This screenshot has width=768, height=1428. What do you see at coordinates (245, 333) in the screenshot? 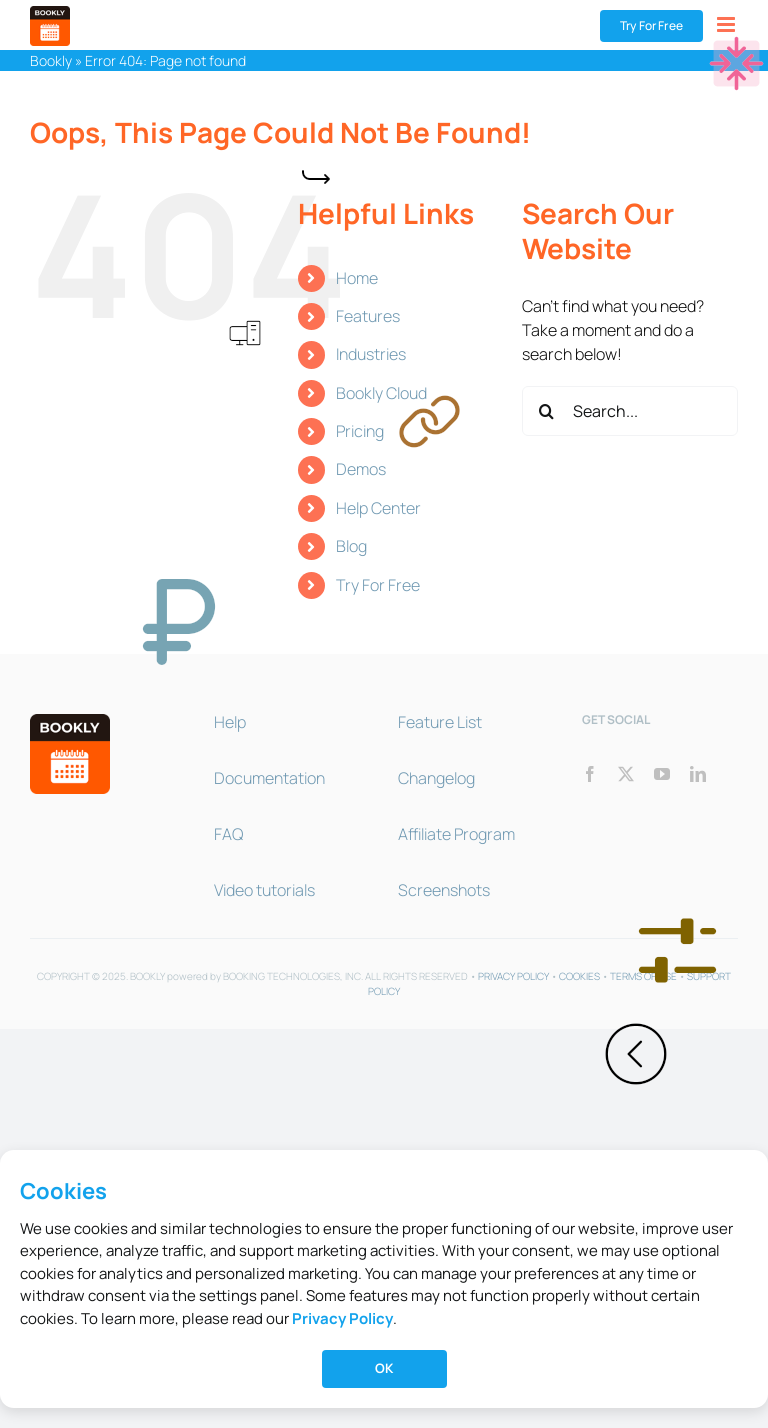
I see `access desktop or PC settings` at bounding box center [245, 333].